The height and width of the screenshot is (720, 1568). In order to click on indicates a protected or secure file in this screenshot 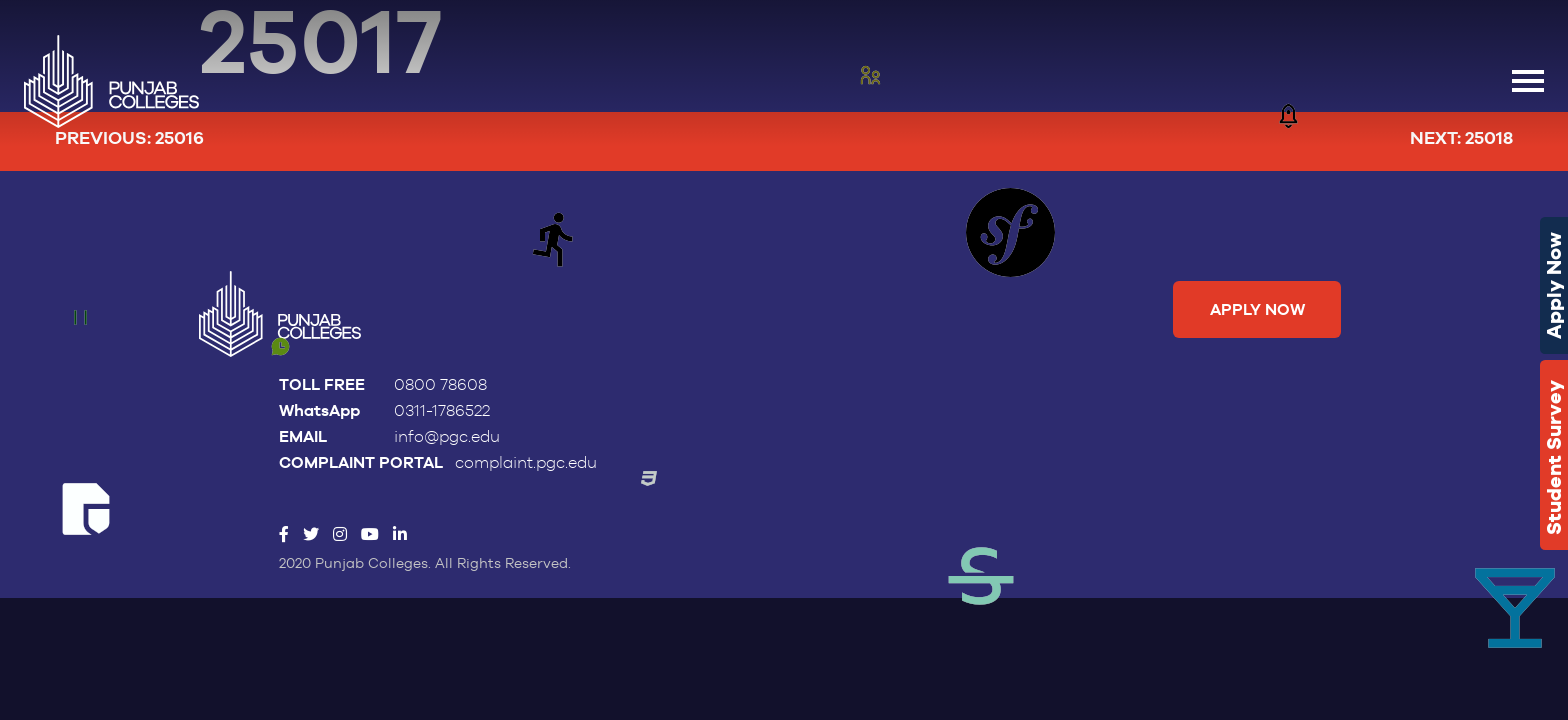, I will do `click(86, 509)`.